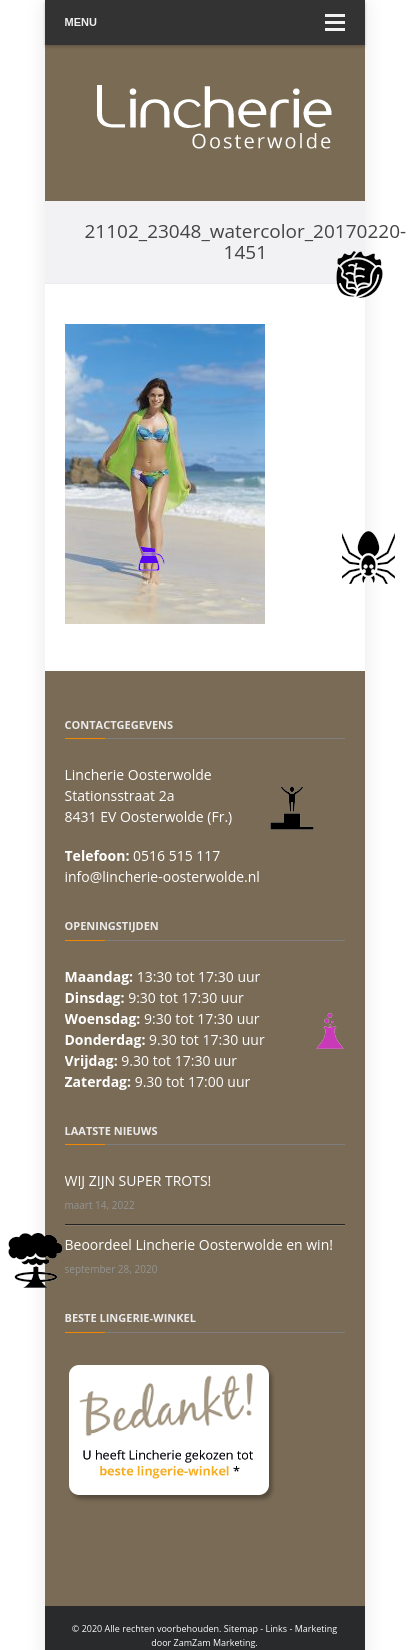 This screenshot has height=1650, width=409. I want to click on indicates coffee is available or brewing, so click(151, 558).